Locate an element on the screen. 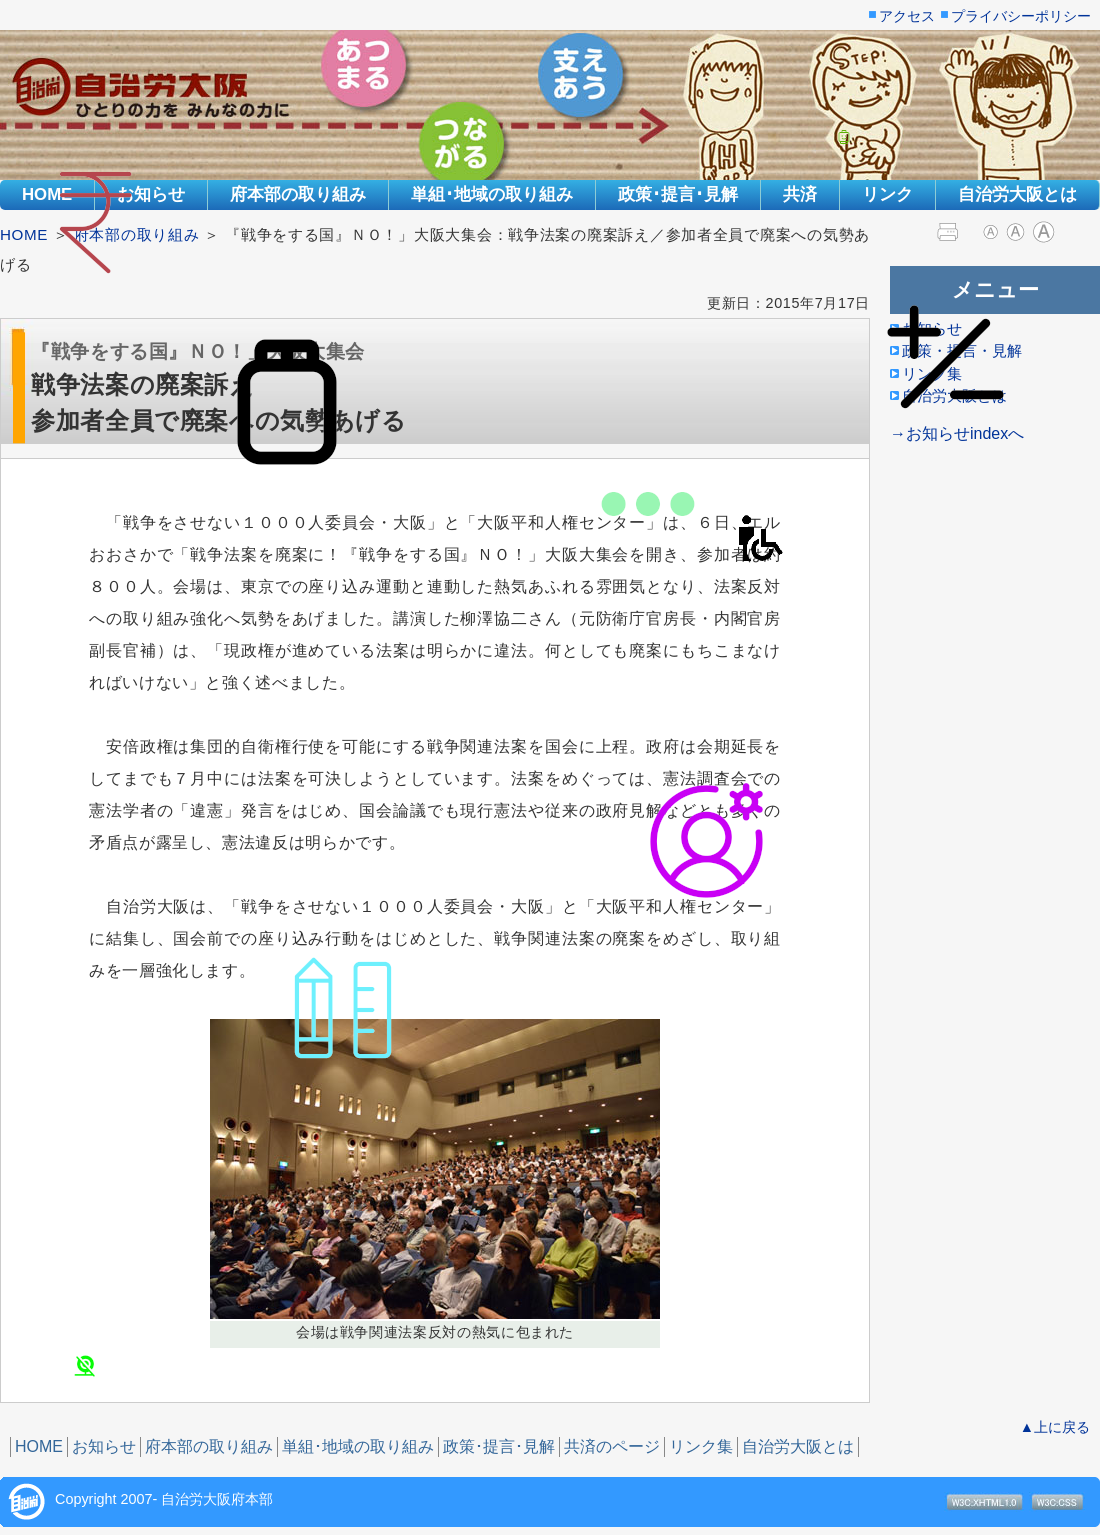 The width and height of the screenshot is (1100, 1535). open more options menu is located at coordinates (648, 504).